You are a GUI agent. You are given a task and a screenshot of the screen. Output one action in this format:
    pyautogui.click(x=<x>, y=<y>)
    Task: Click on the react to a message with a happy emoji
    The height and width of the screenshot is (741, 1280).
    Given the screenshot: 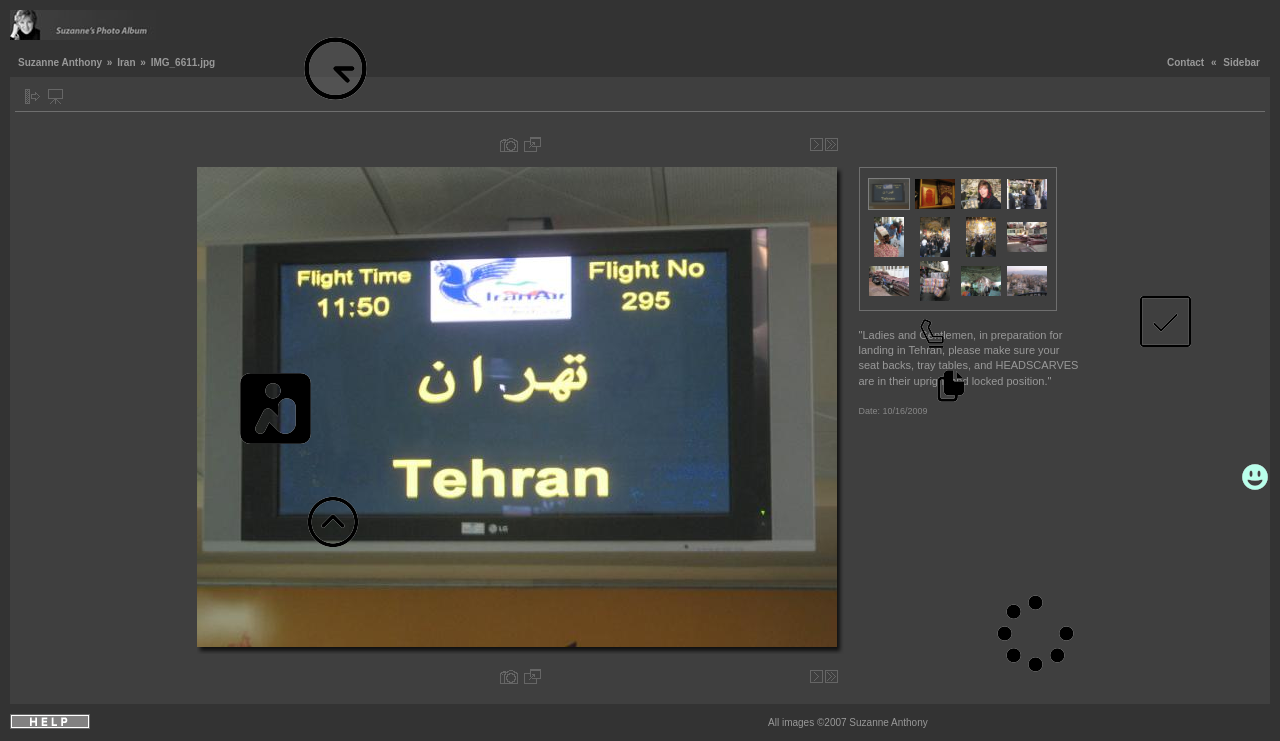 What is the action you would take?
    pyautogui.click(x=1255, y=477)
    